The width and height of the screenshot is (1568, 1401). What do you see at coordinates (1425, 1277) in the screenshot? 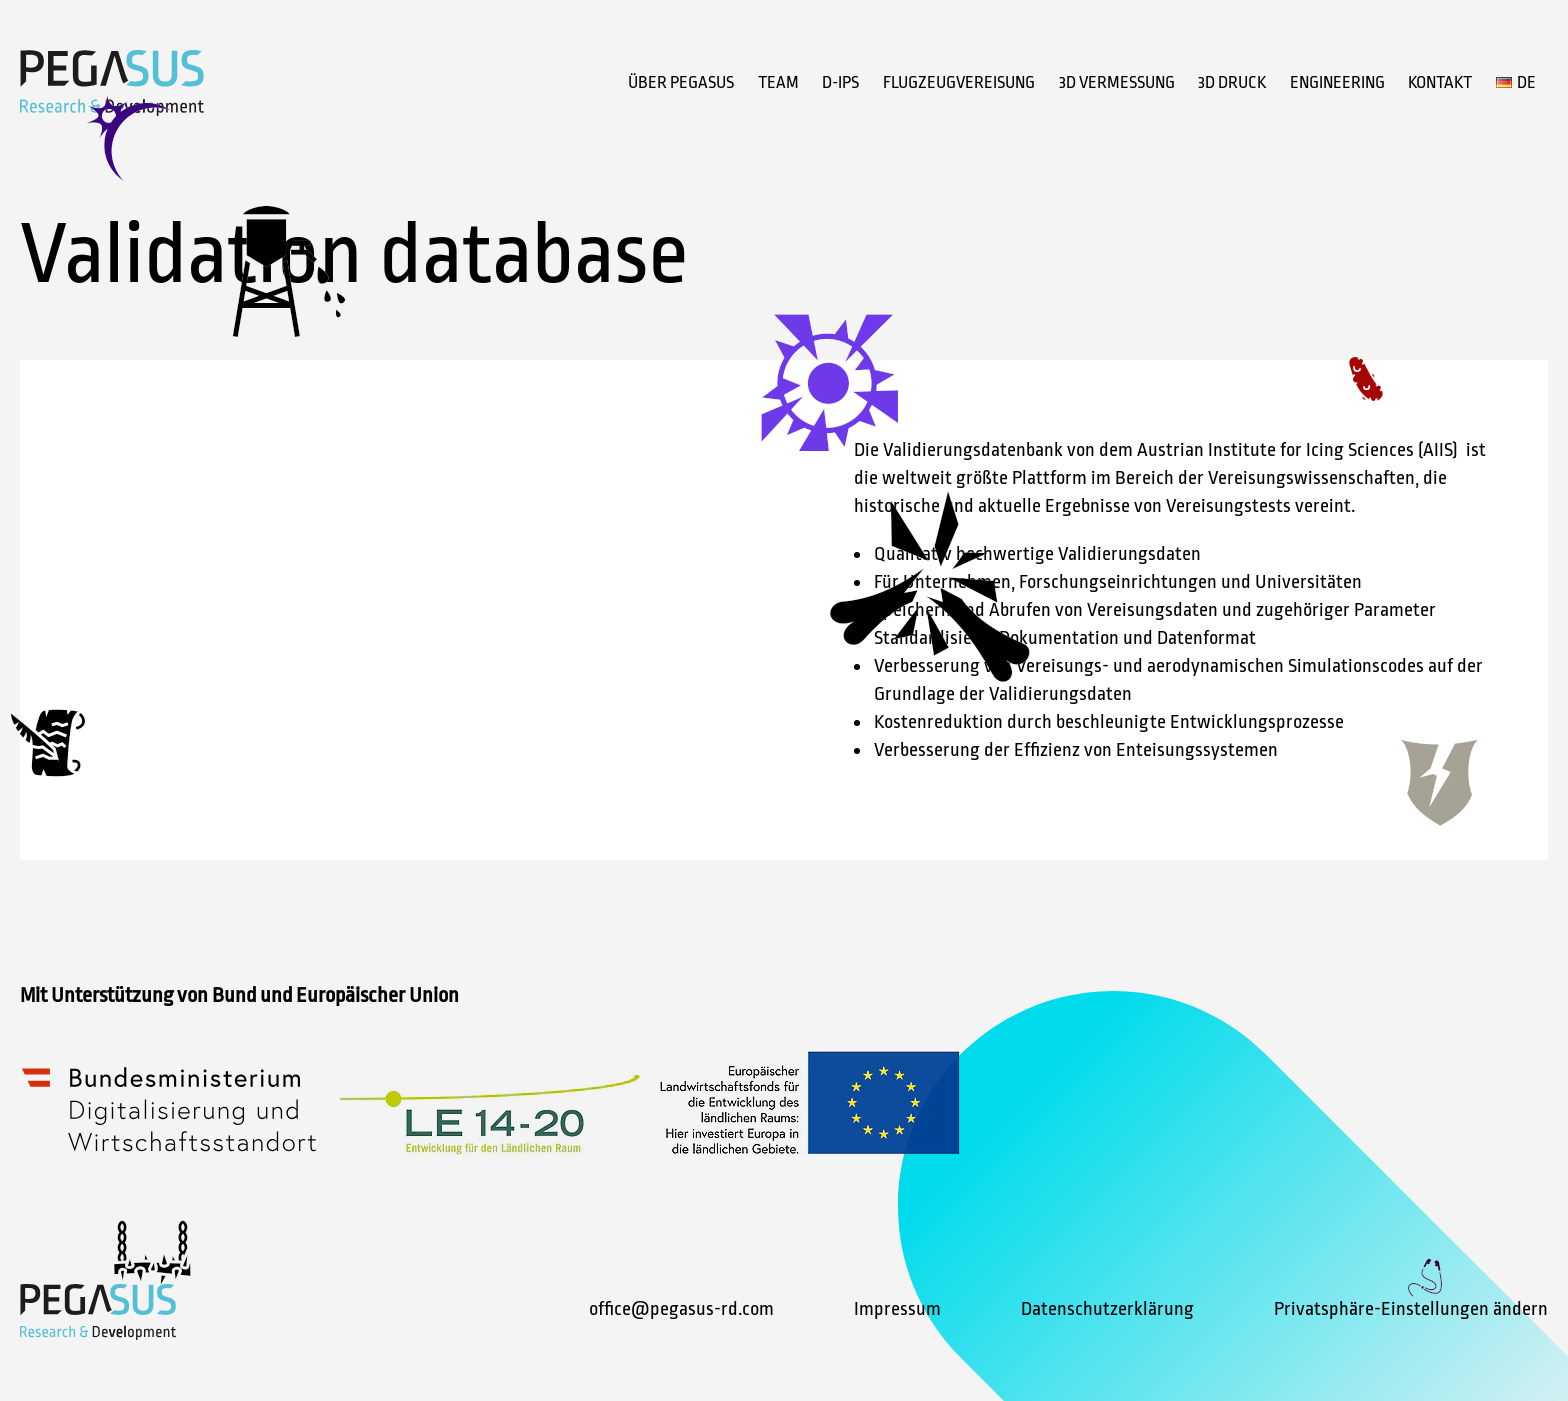
I see `connect to wireless earbuds` at bounding box center [1425, 1277].